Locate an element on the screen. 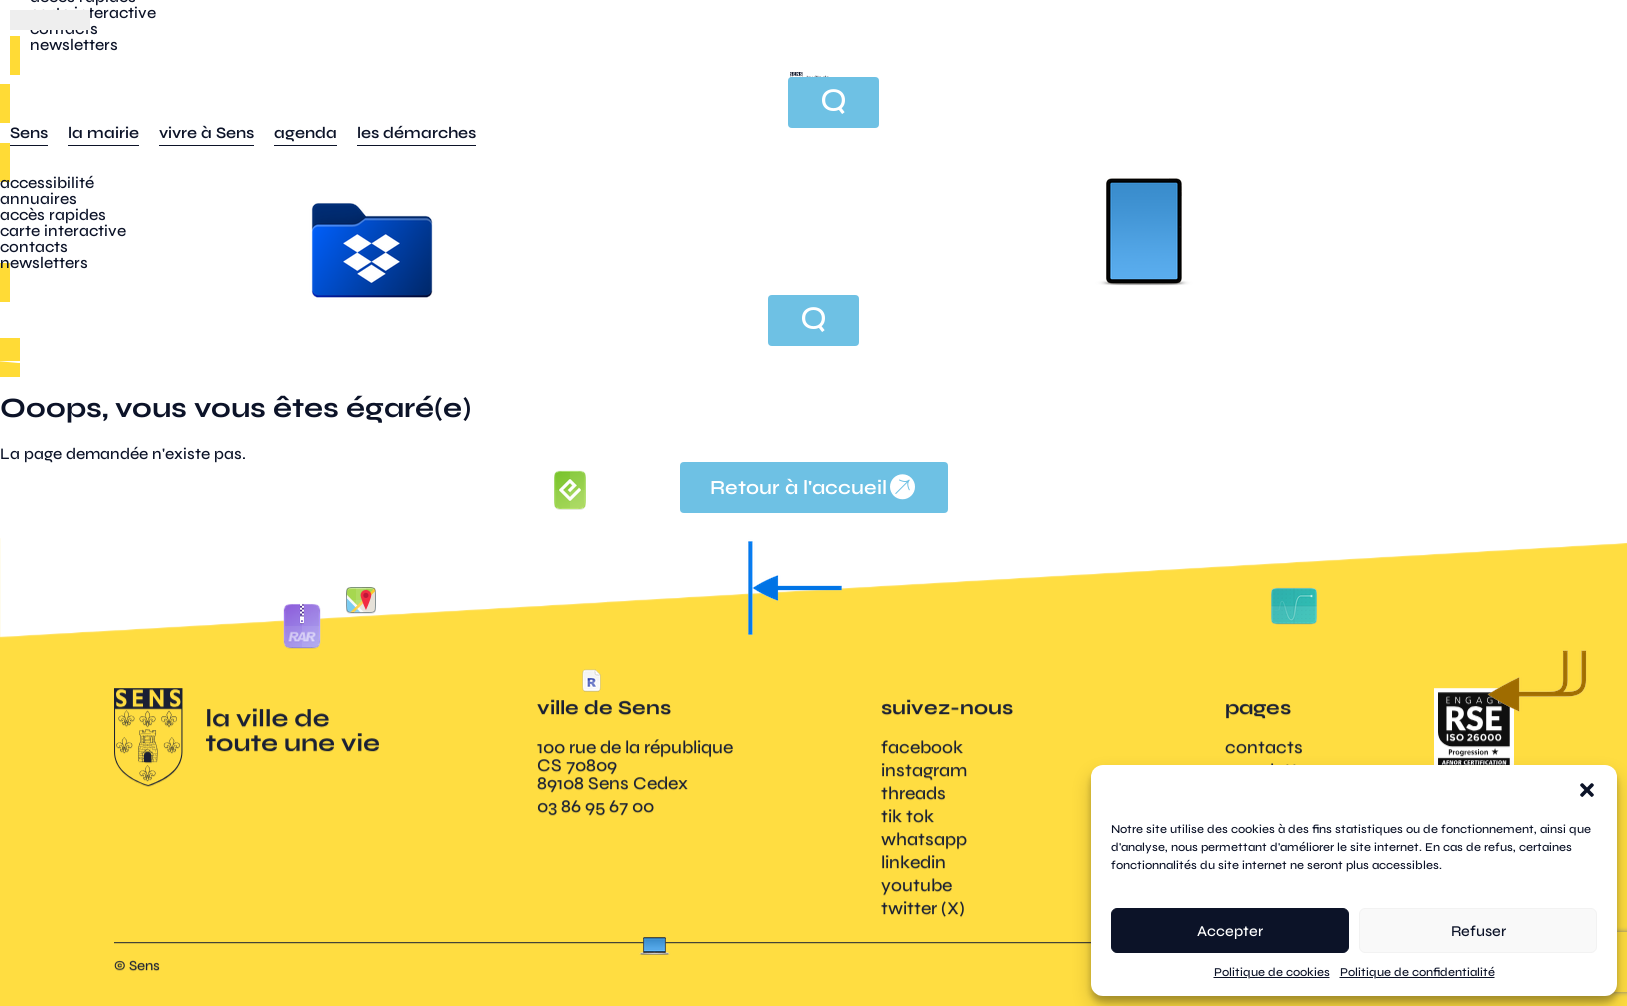 The image size is (1627, 1006). go to the first item in a list or sequence is located at coordinates (795, 588).